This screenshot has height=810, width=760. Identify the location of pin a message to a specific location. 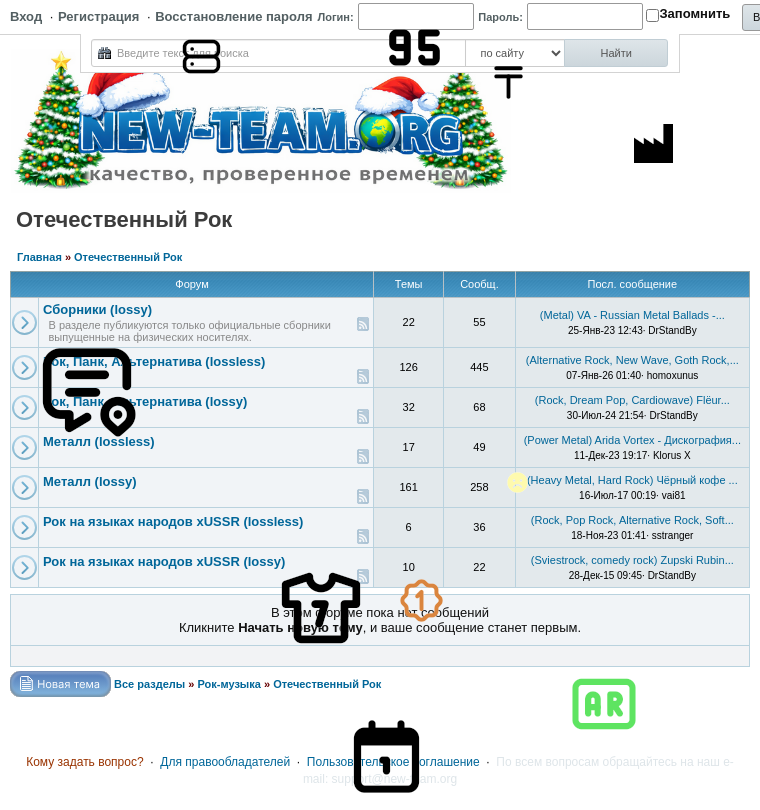
(87, 388).